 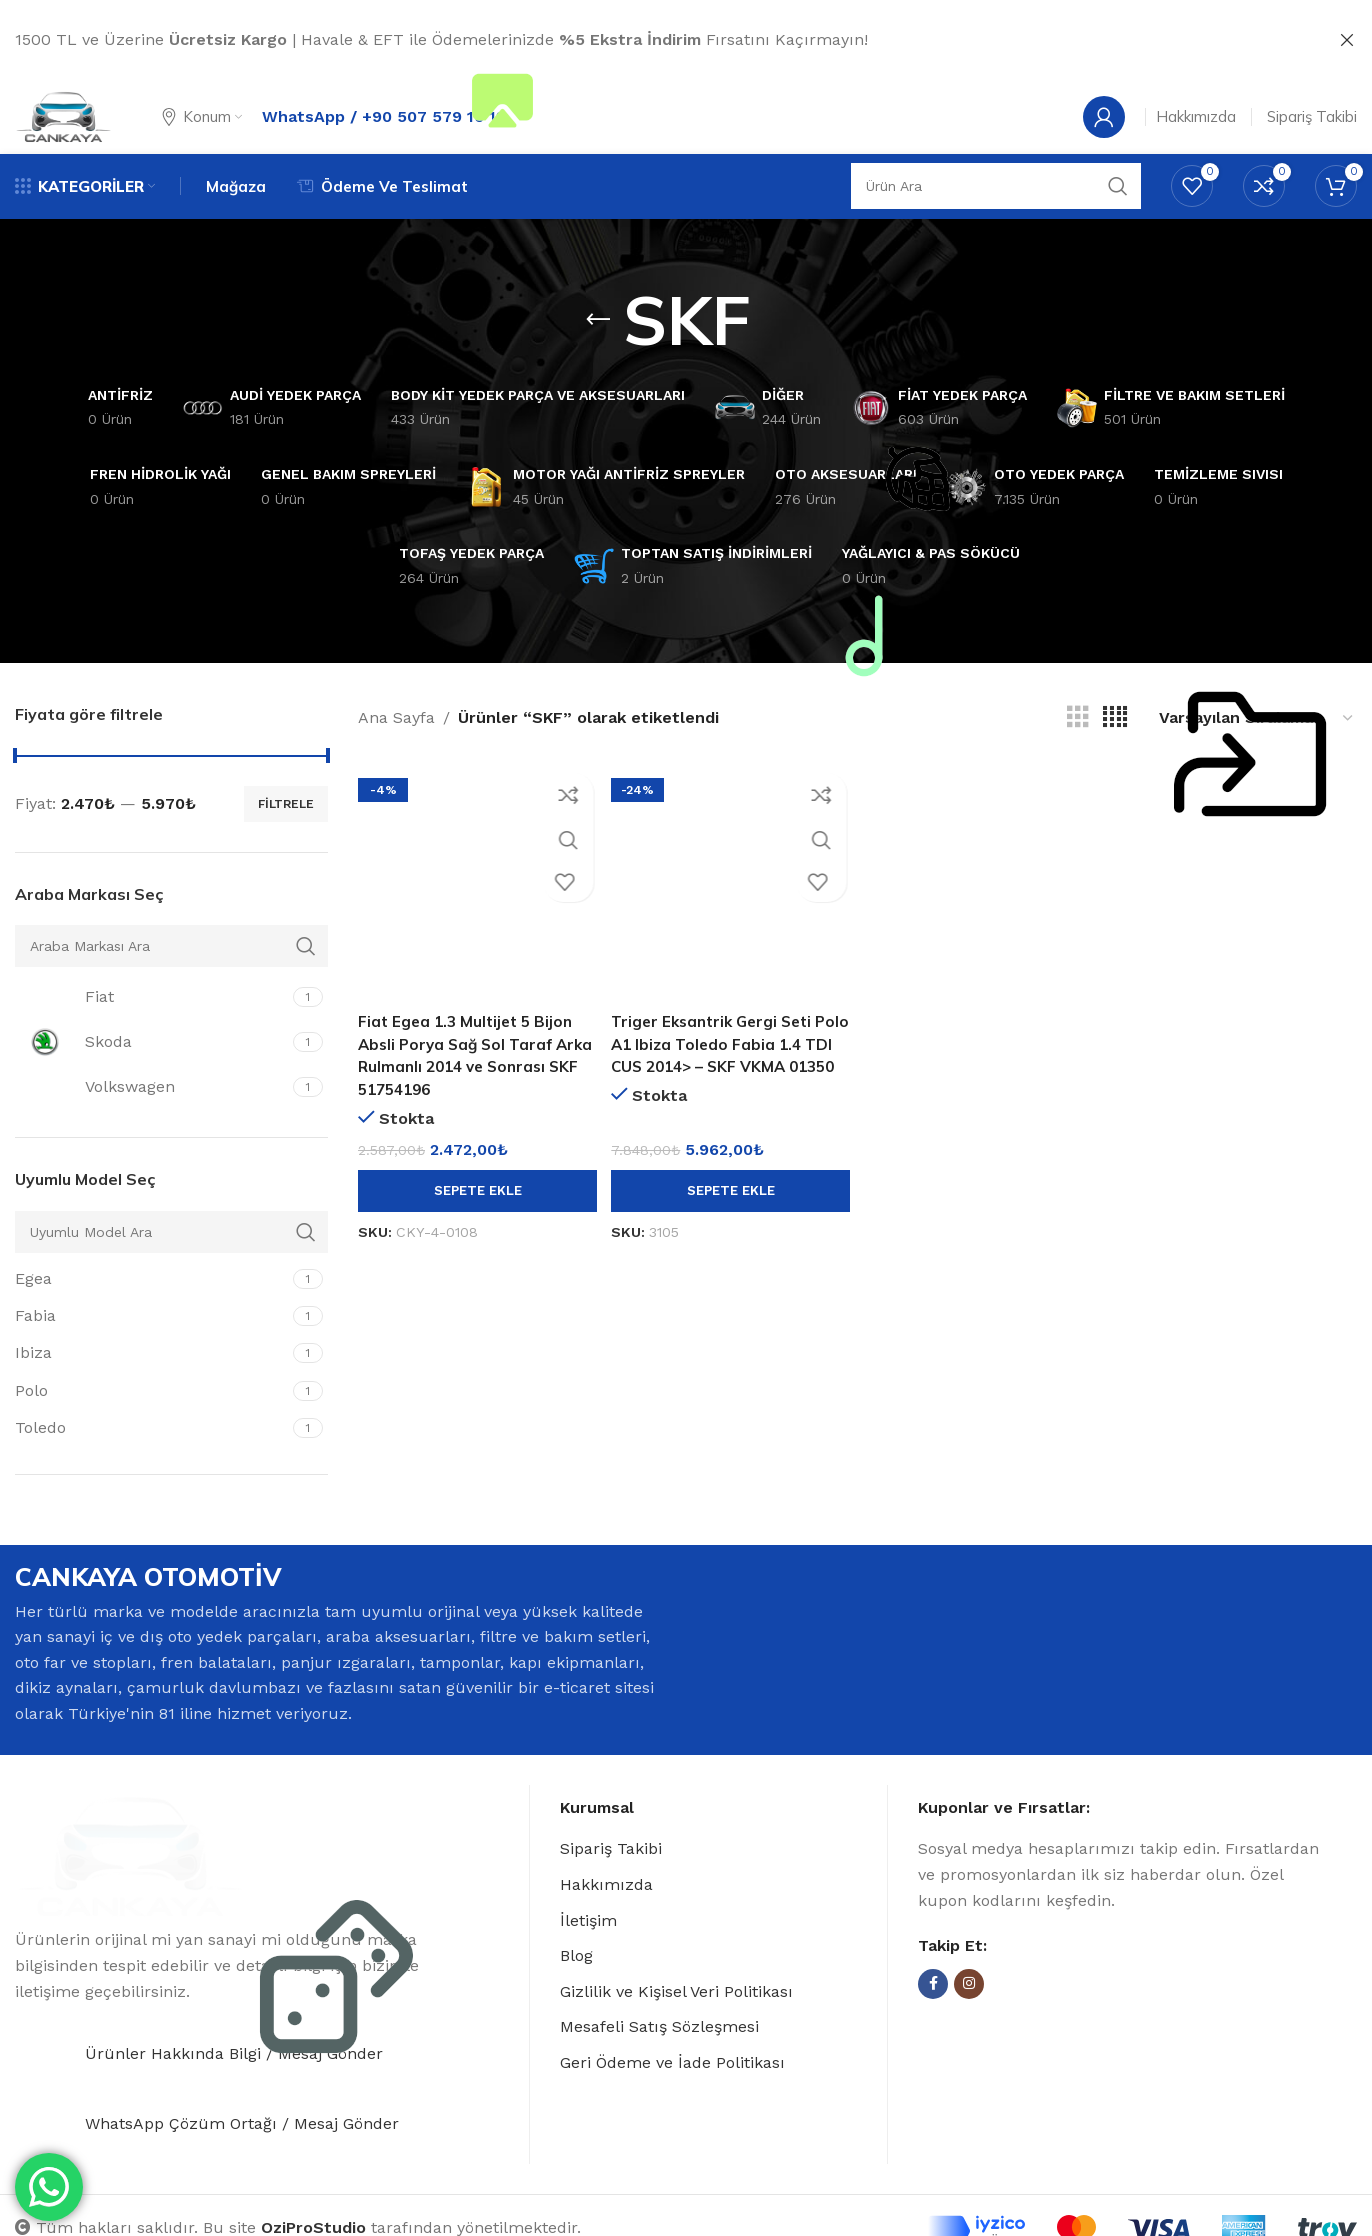 What do you see at coordinates (918, 479) in the screenshot?
I see `browse or filter craft beer options` at bounding box center [918, 479].